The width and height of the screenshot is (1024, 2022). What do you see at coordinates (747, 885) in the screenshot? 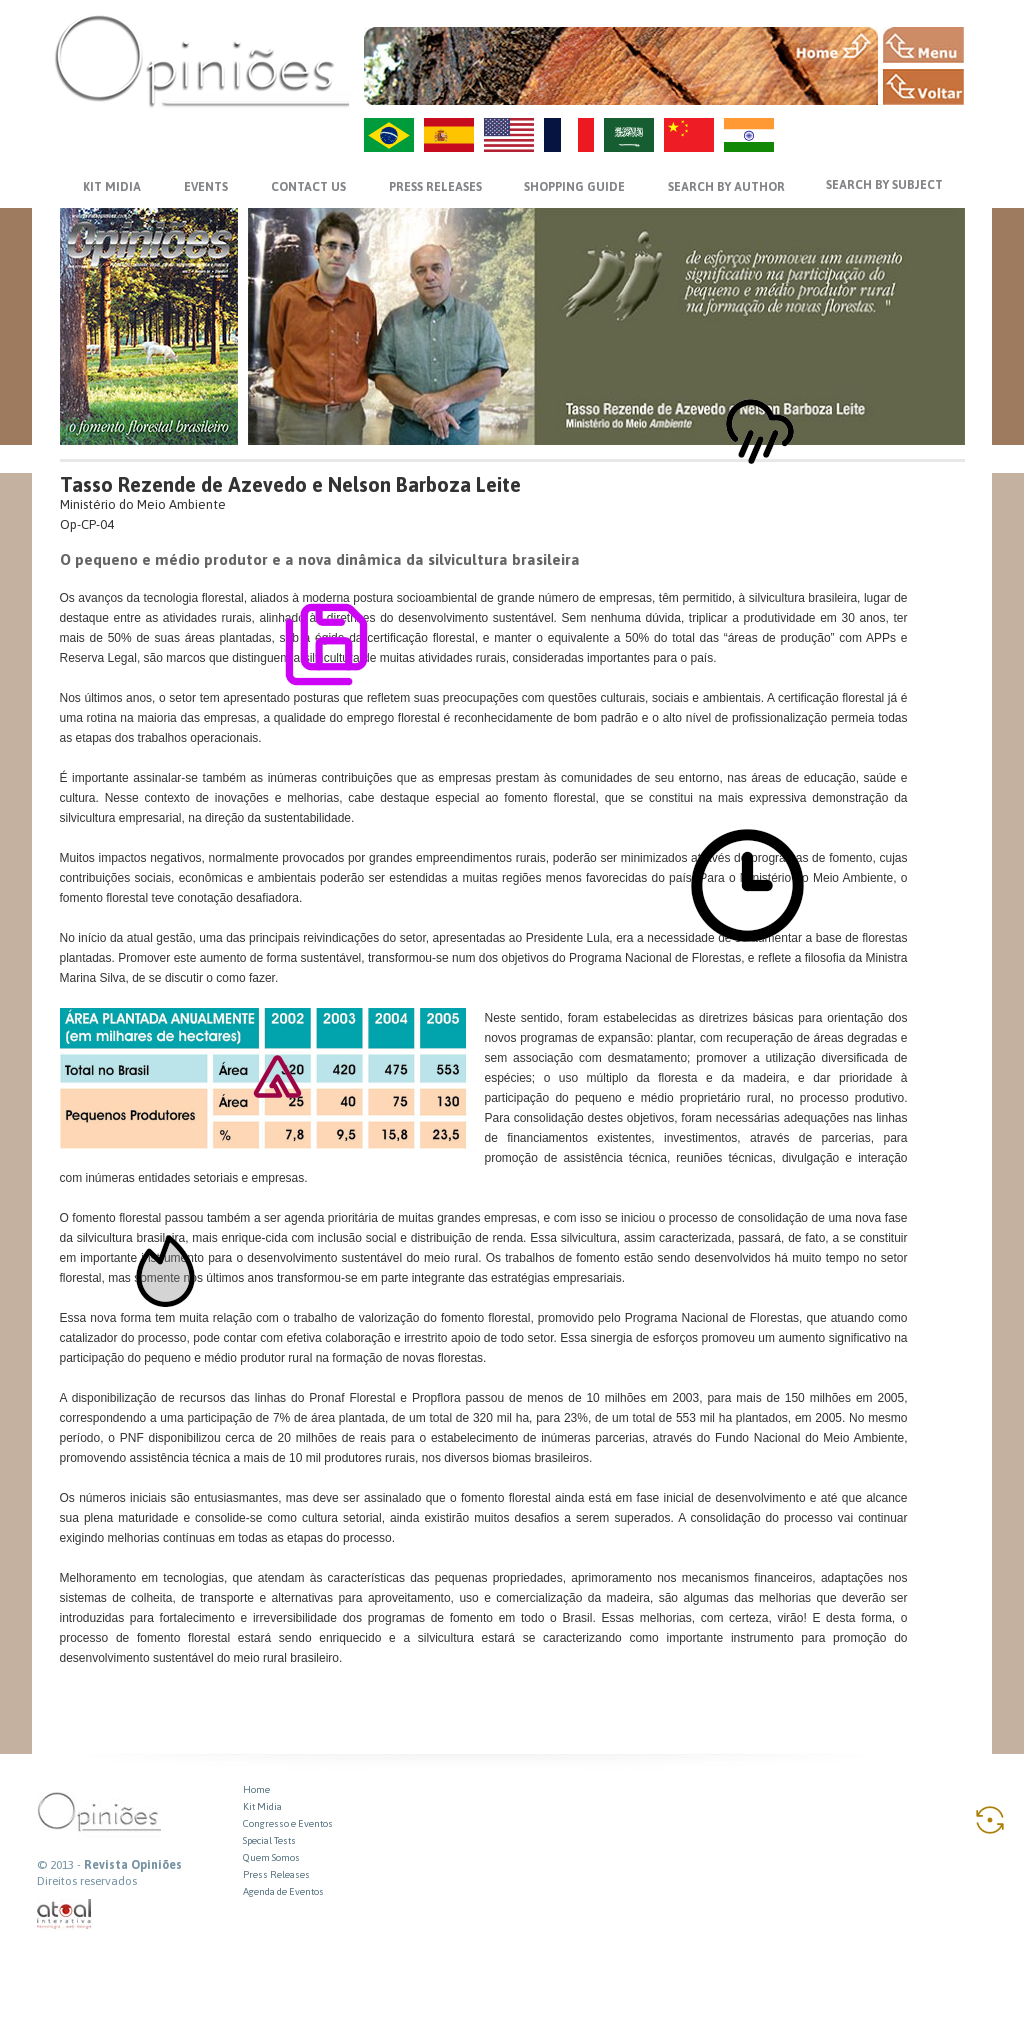
I see `view current time` at bounding box center [747, 885].